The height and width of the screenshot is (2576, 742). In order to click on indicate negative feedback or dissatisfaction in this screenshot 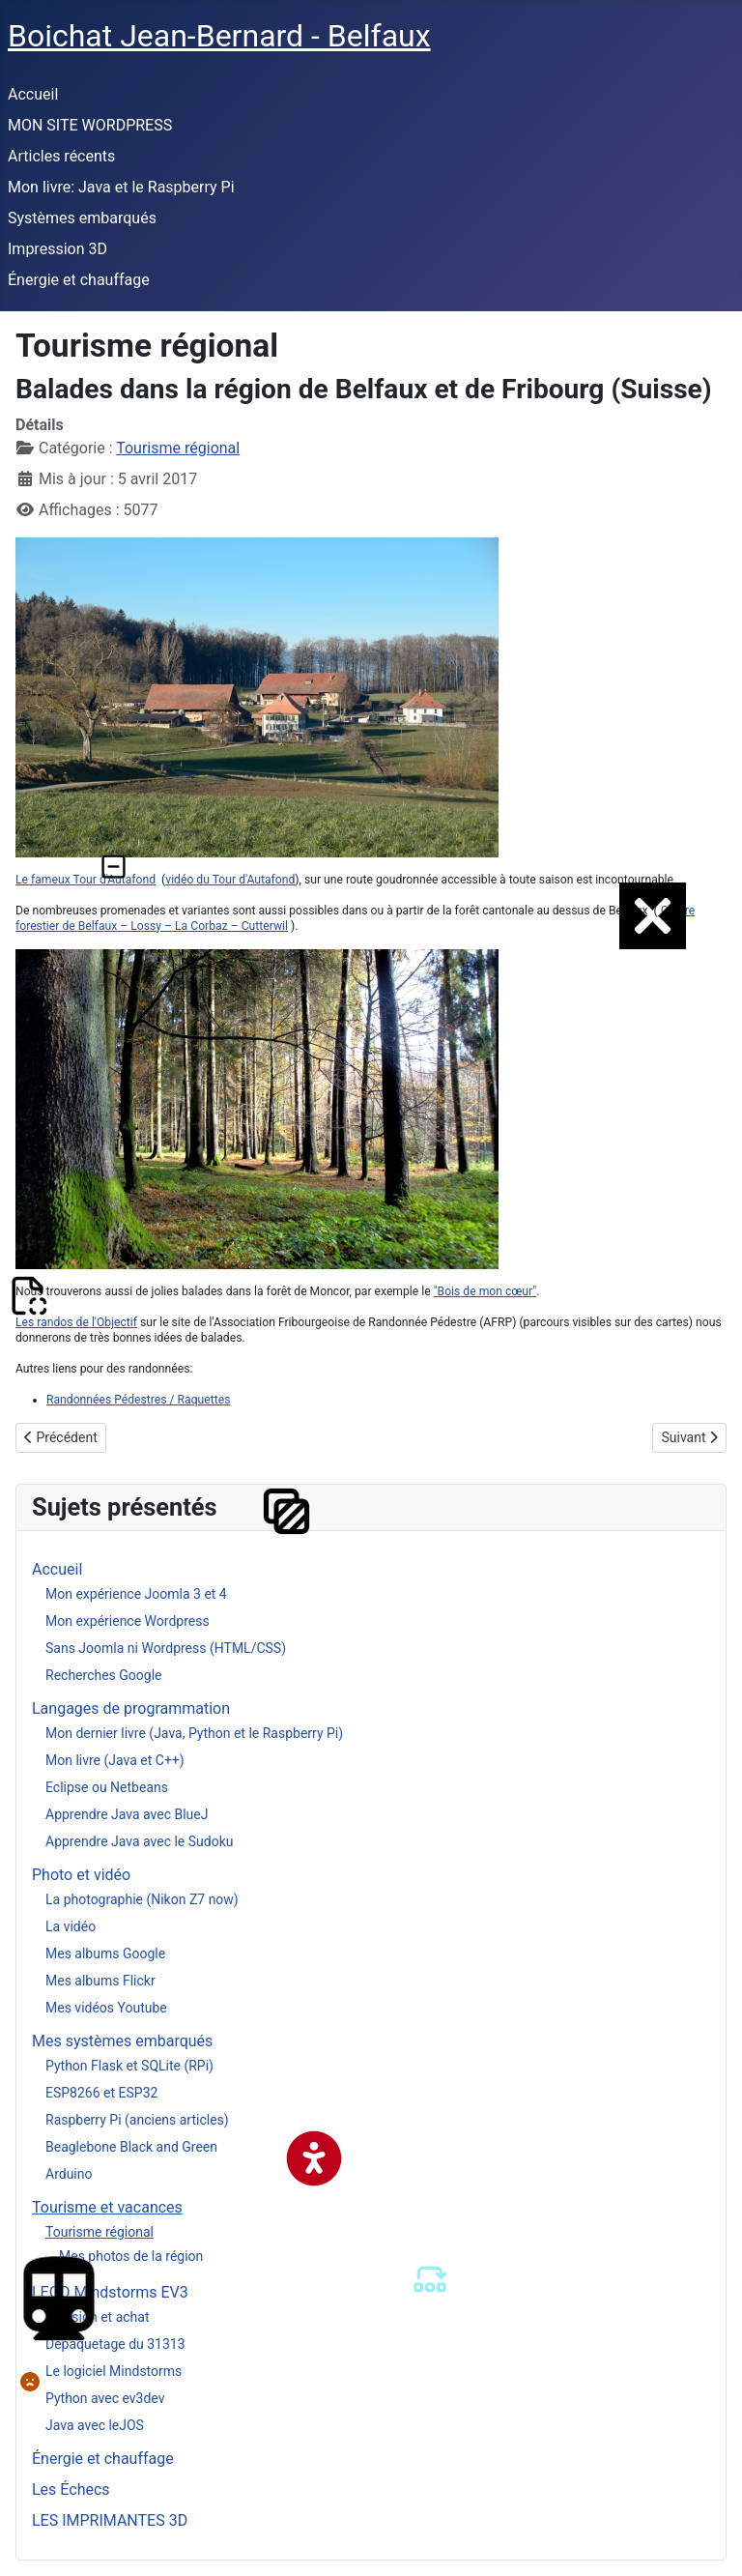, I will do `click(30, 2382)`.